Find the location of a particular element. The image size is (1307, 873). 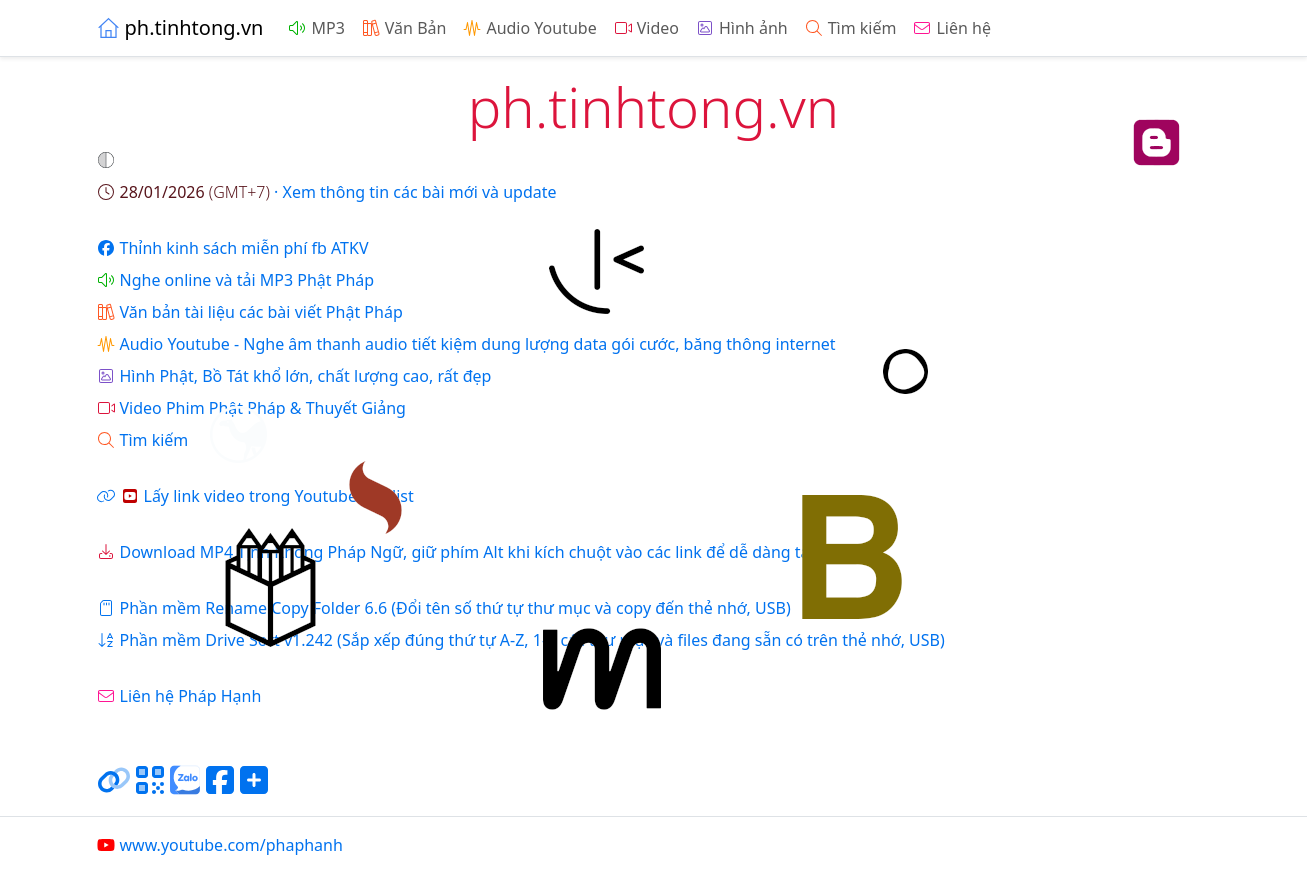

open the Blogger app is located at coordinates (1156, 142).